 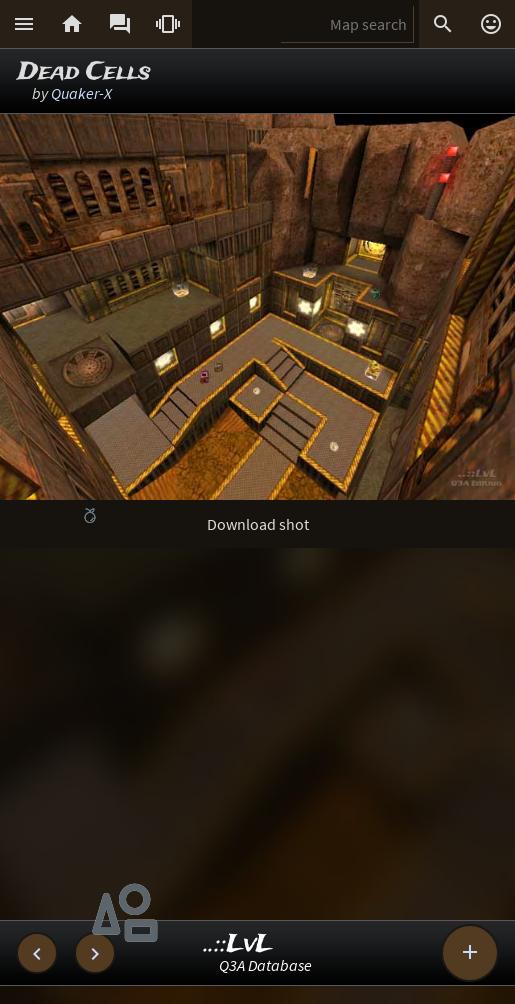 What do you see at coordinates (90, 516) in the screenshot?
I see `indicates citrus or orange flavor option` at bounding box center [90, 516].